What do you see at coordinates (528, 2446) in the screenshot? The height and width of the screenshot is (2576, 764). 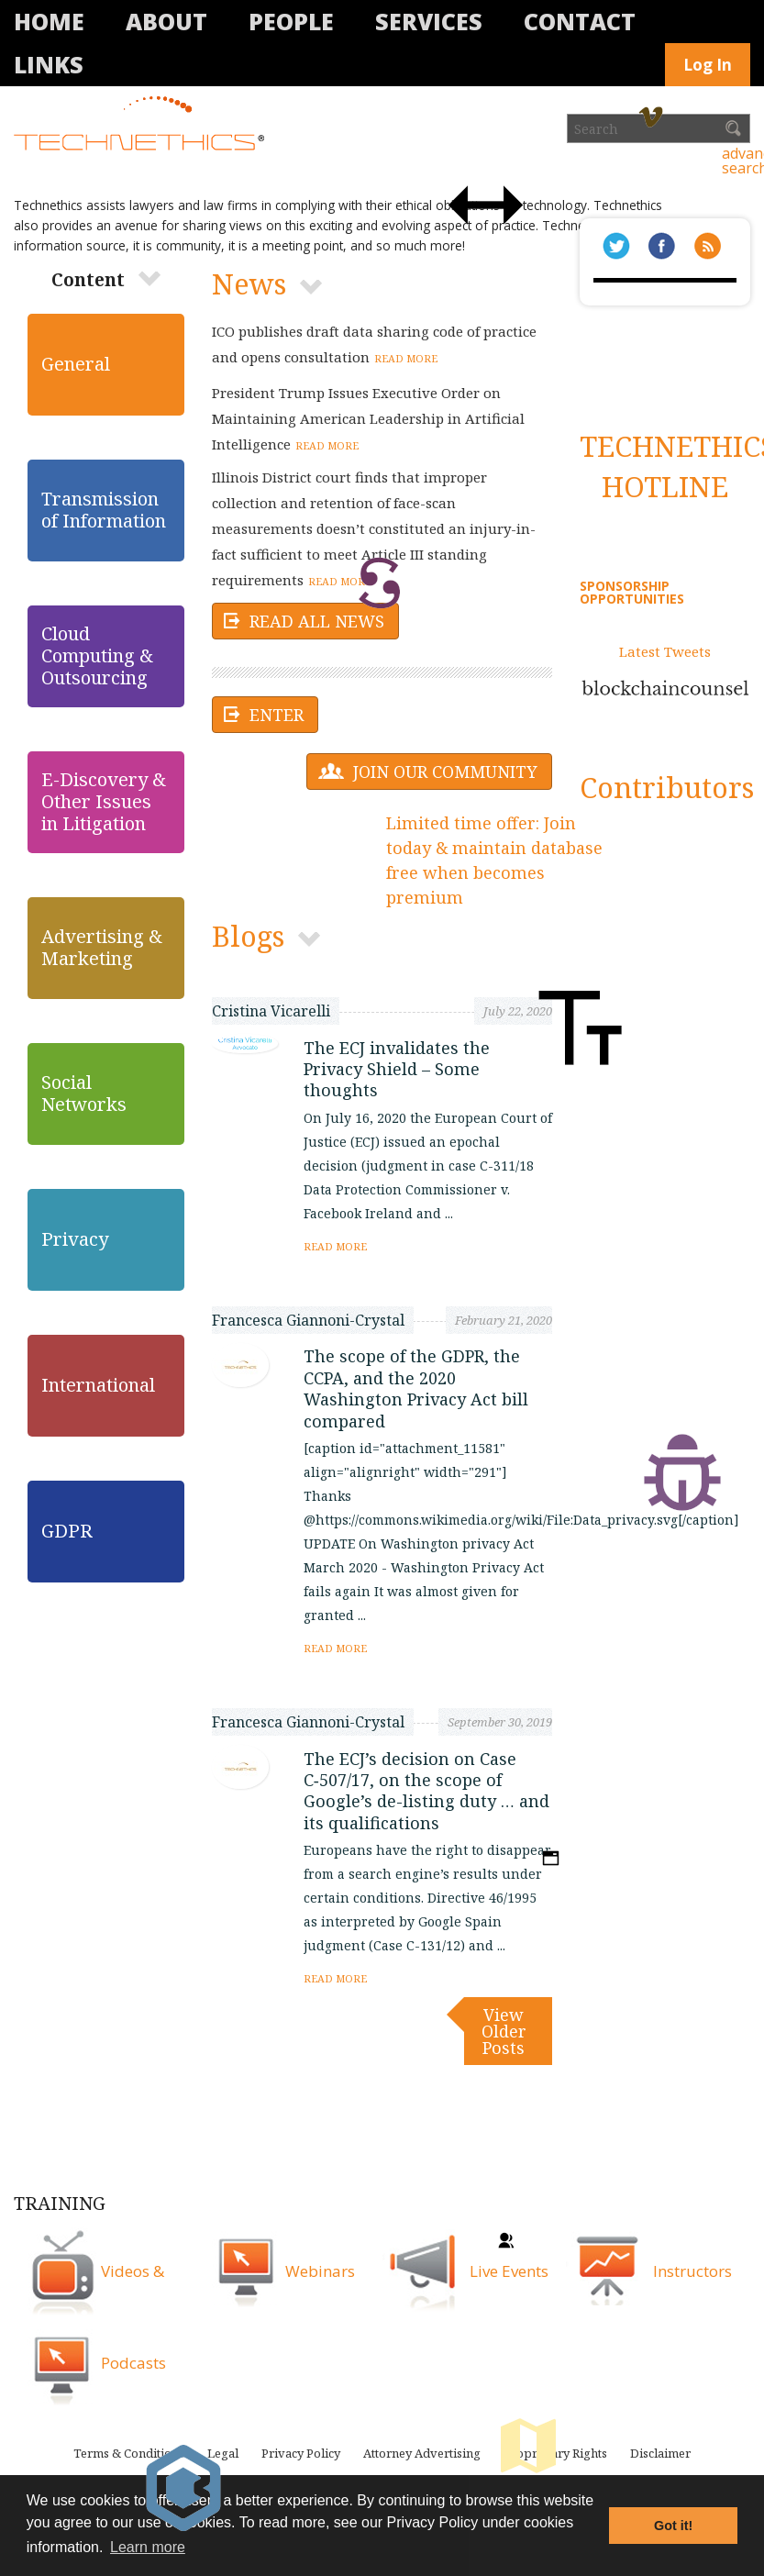 I see `open map view` at bounding box center [528, 2446].